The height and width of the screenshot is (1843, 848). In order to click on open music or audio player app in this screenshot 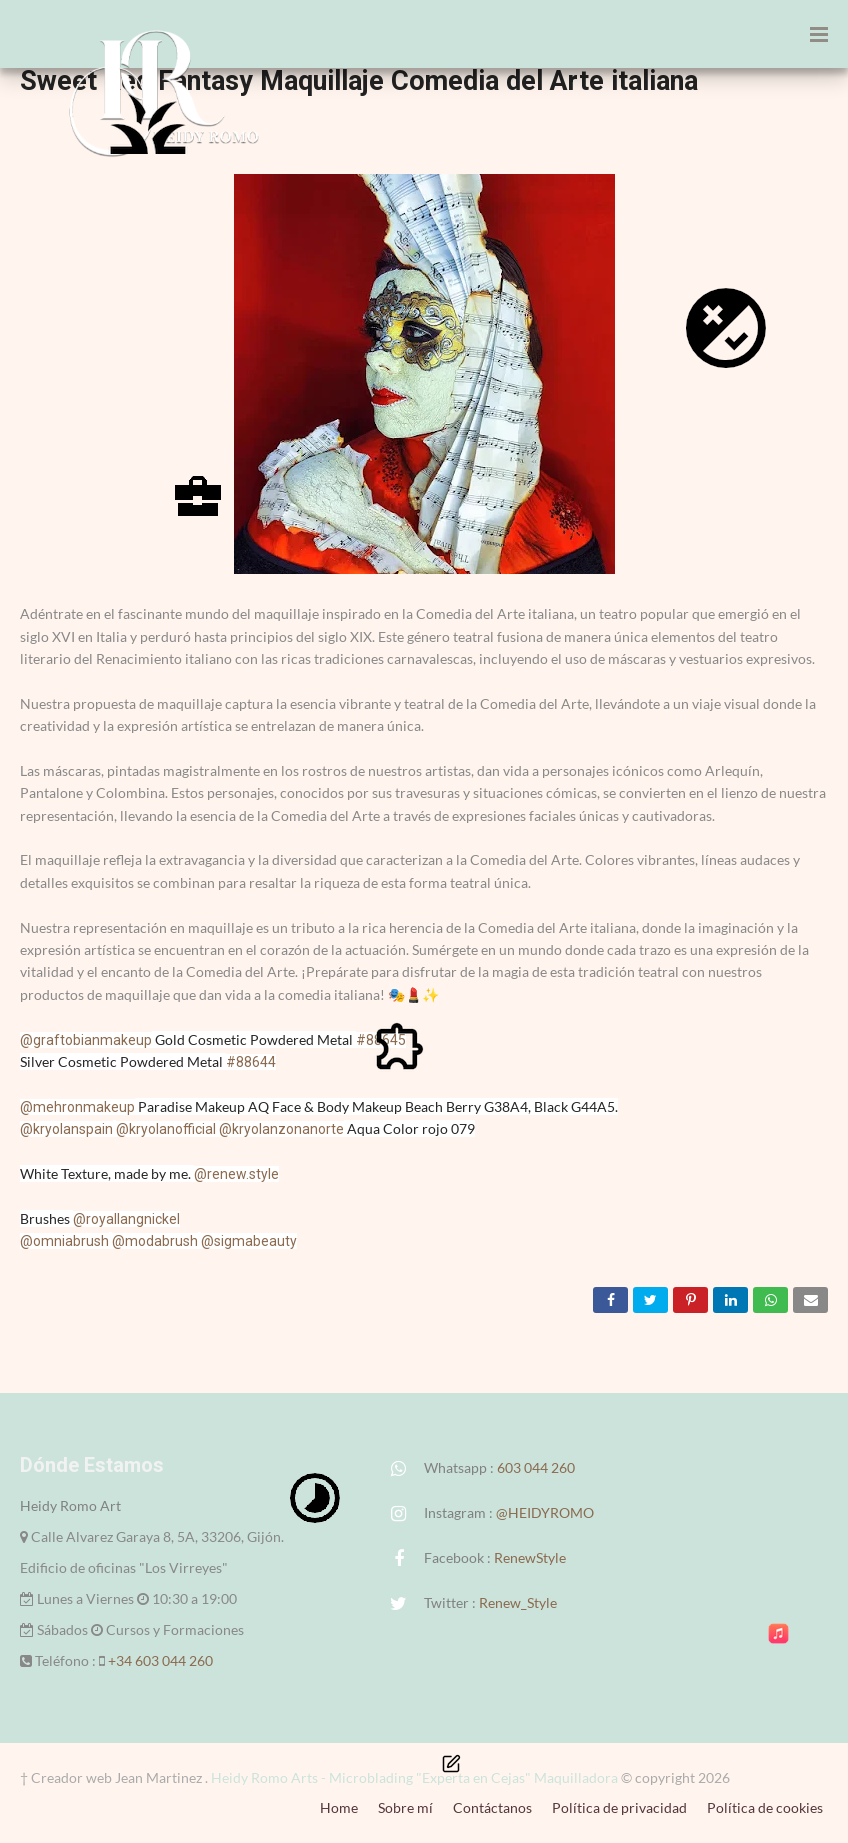, I will do `click(778, 1633)`.